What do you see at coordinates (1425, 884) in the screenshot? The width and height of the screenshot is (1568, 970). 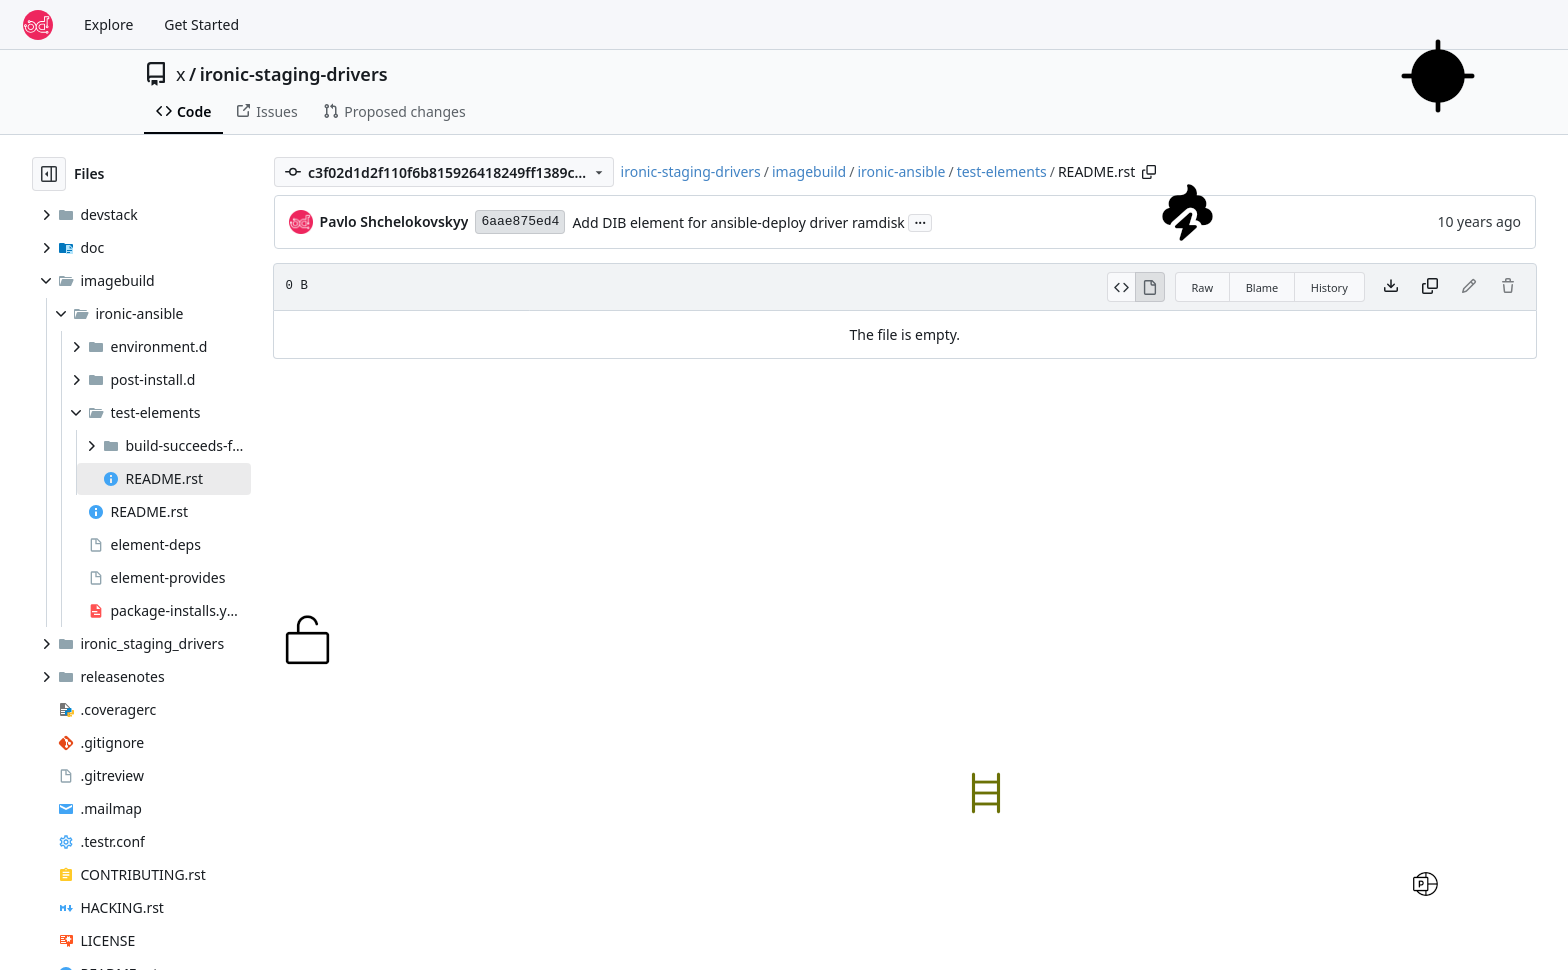 I see `open Microsoft PowerPoint` at bounding box center [1425, 884].